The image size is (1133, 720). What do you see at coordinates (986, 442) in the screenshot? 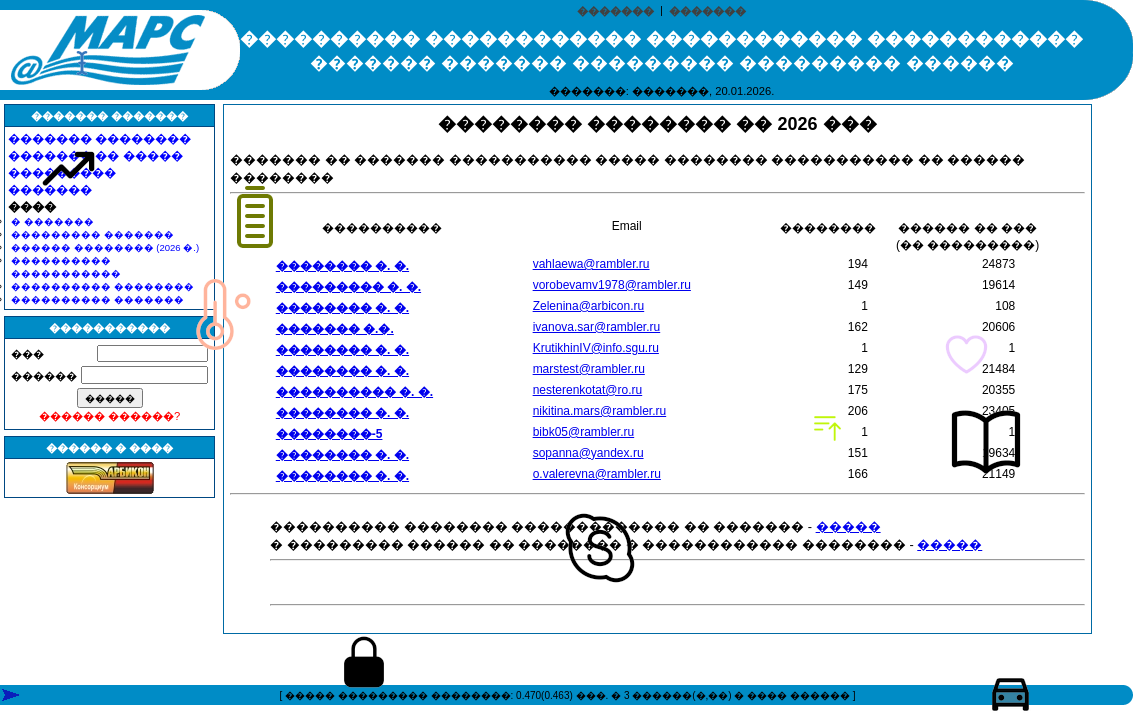
I see `open reading mode or e-reader` at bounding box center [986, 442].